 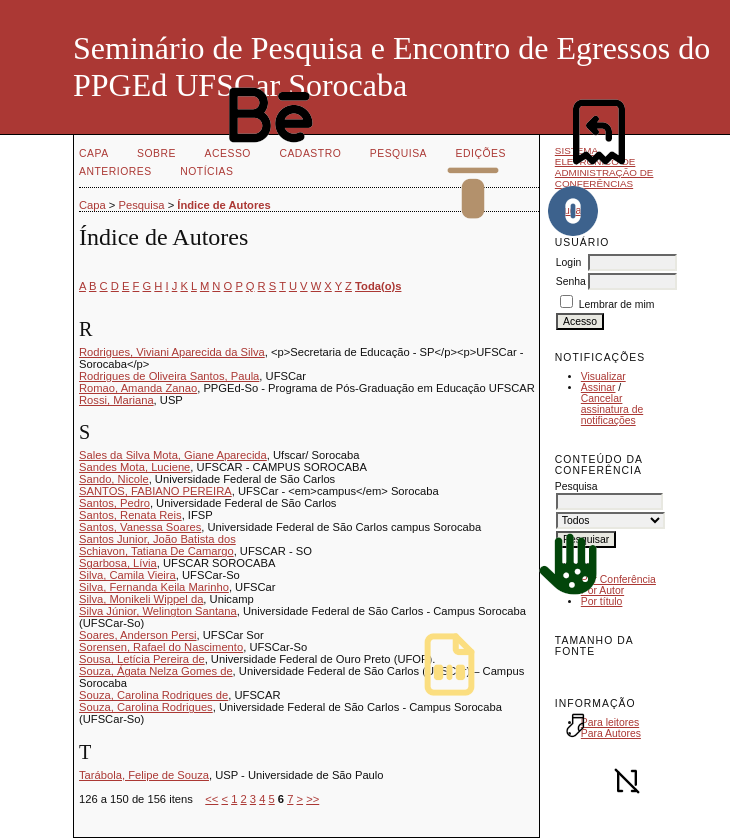 I want to click on view barcode document, so click(x=449, y=664).